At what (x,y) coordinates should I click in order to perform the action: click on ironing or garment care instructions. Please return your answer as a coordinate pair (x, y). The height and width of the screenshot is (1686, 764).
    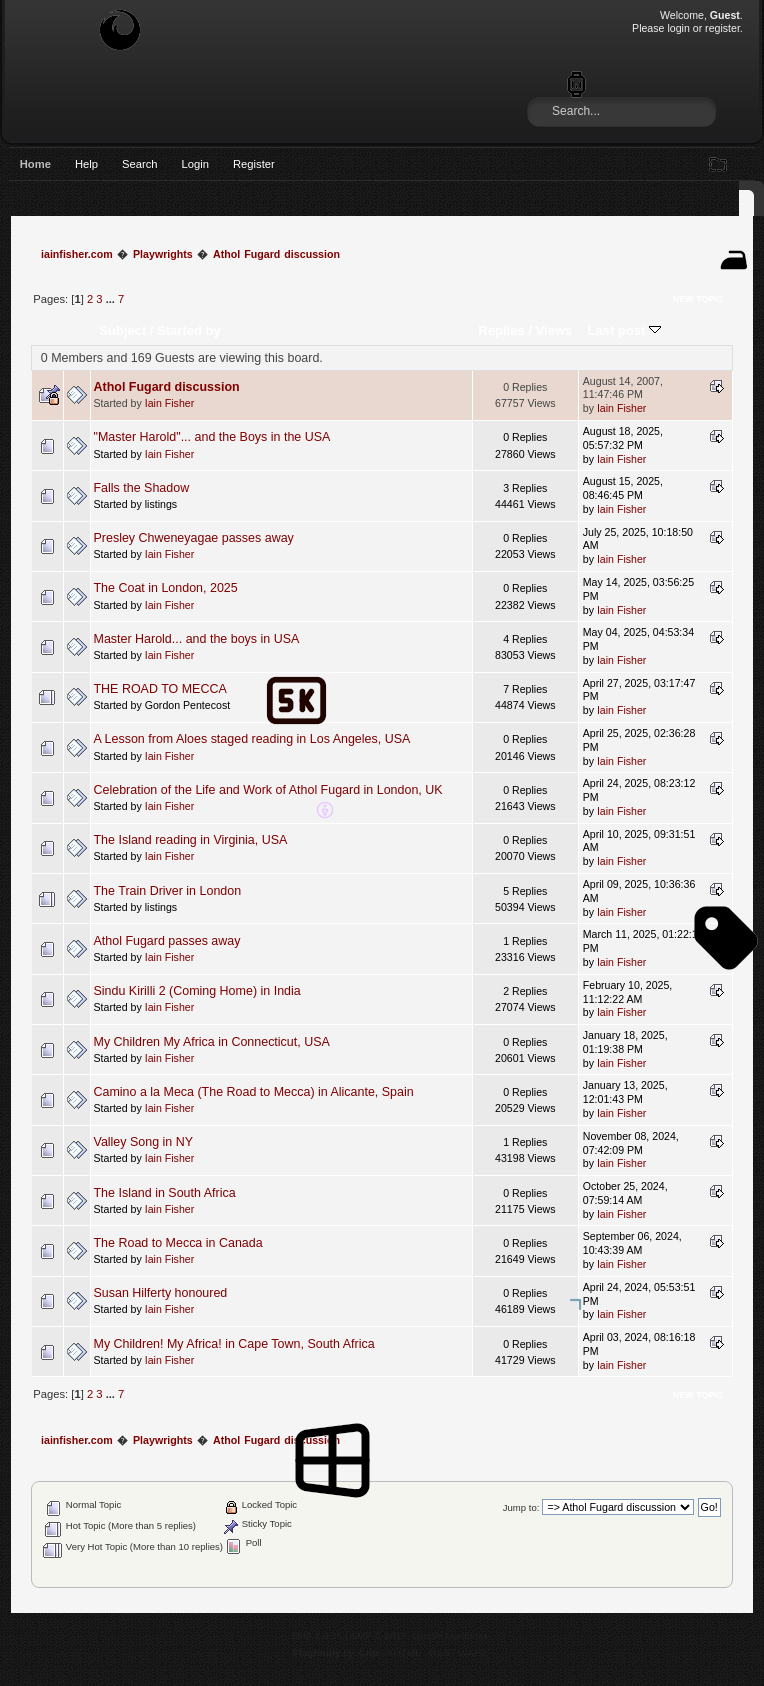
    Looking at the image, I should click on (734, 260).